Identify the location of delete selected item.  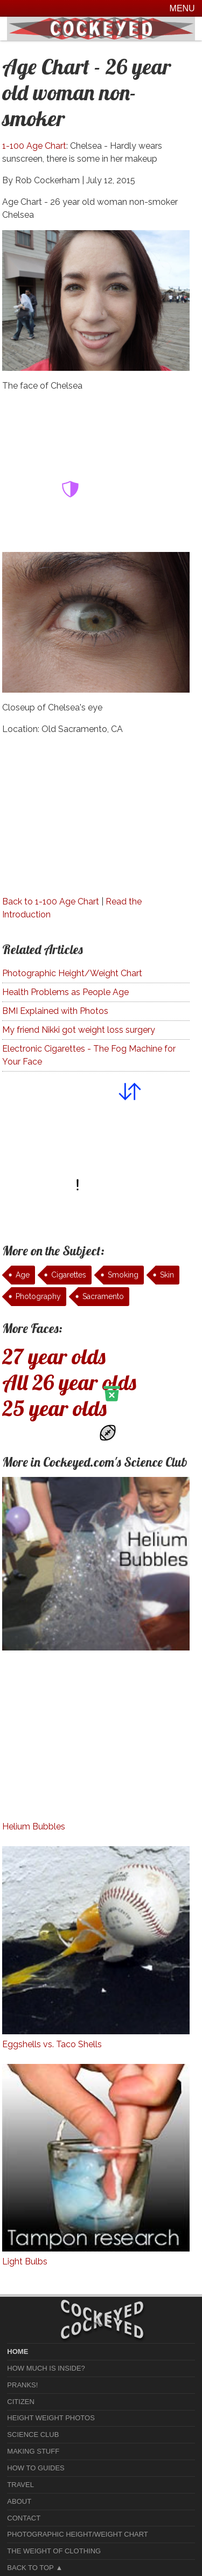
(112, 1393).